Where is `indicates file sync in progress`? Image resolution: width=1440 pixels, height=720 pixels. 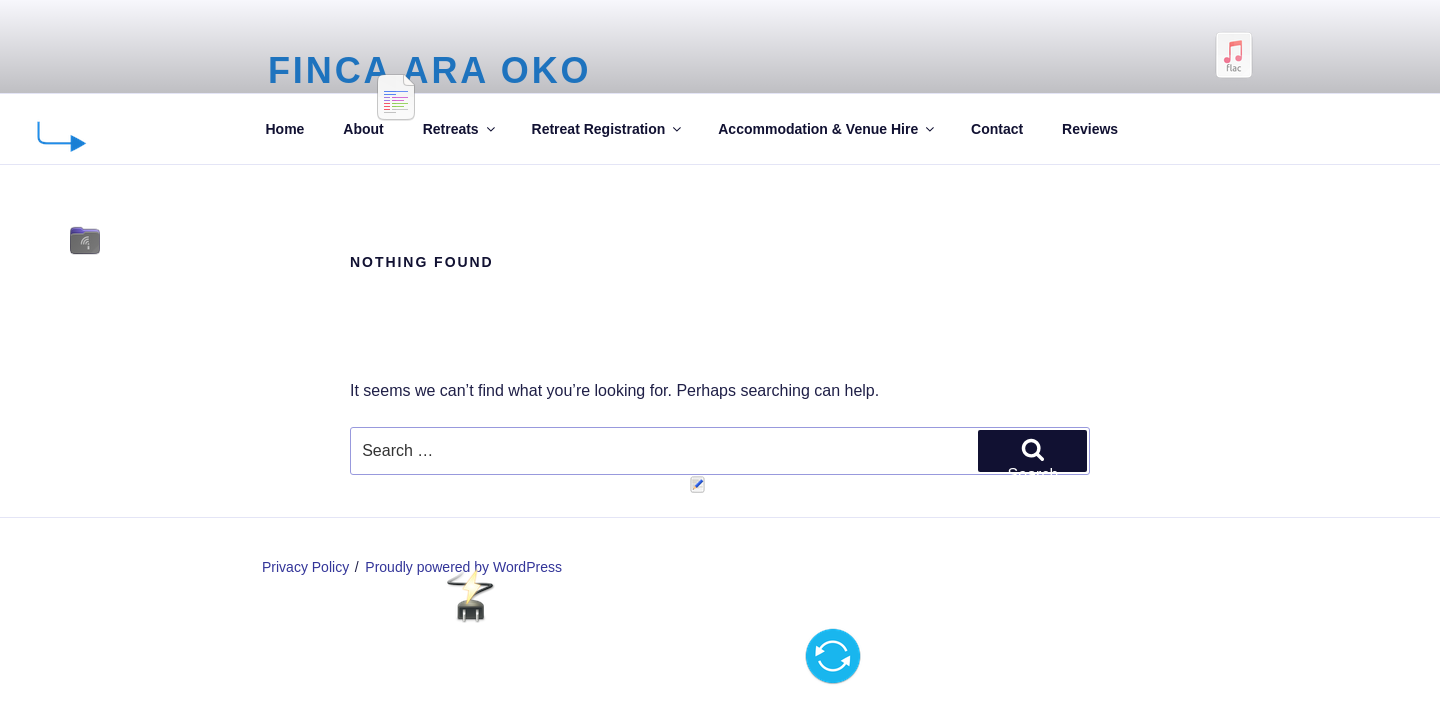
indicates file sync in progress is located at coordinates (833, 656).